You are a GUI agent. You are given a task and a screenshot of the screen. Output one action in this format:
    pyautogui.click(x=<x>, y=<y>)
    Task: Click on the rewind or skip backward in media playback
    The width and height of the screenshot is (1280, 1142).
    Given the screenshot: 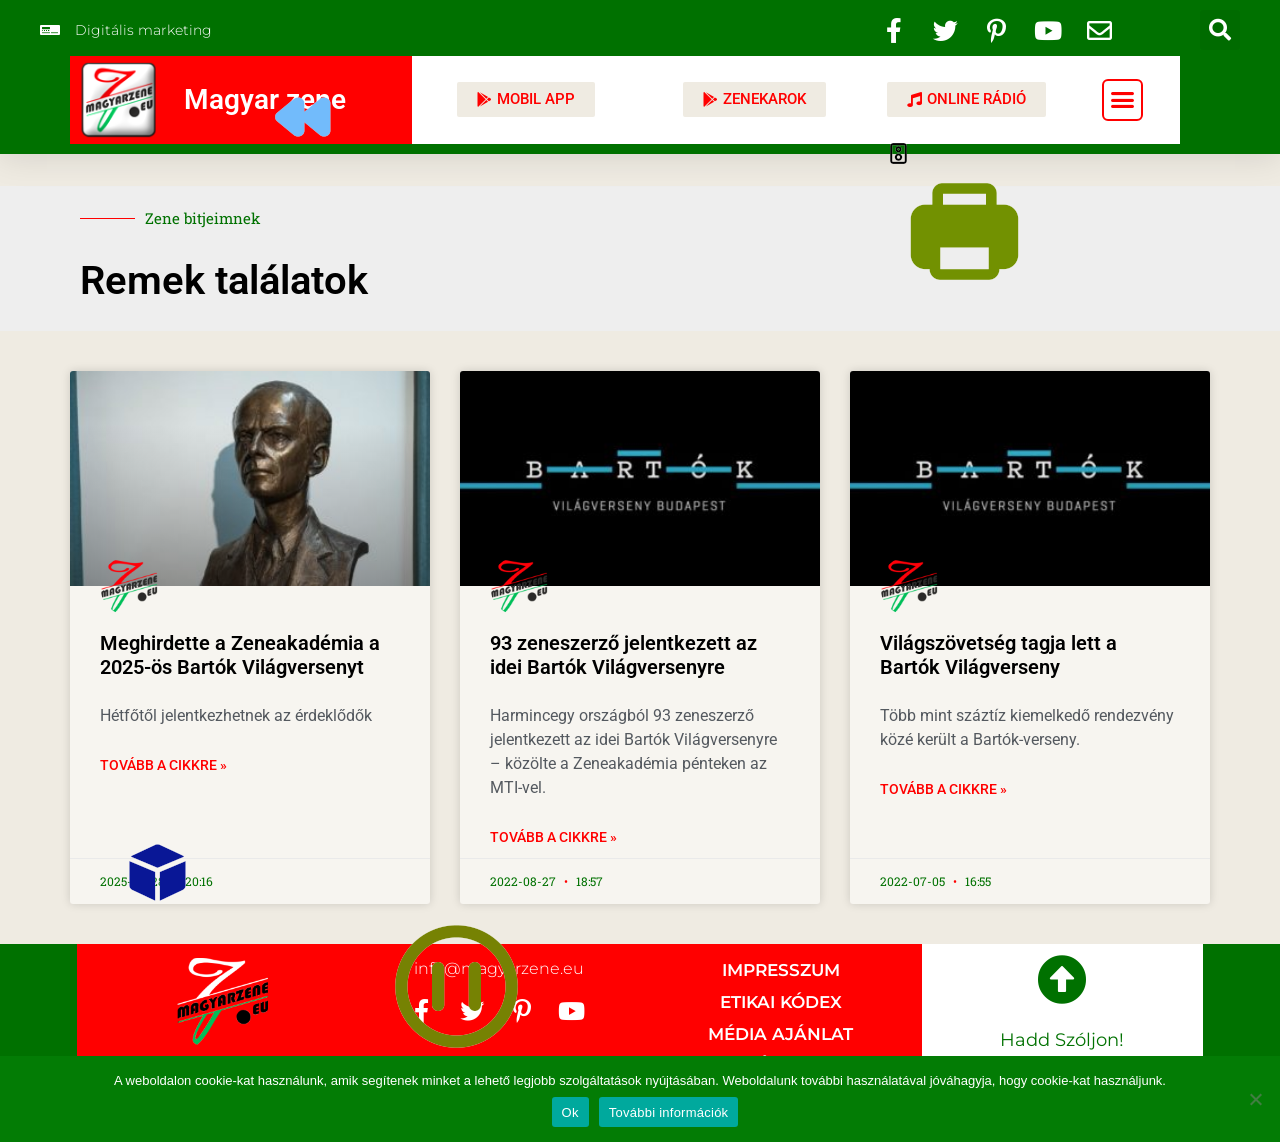 What is the action you would take?
    pyautogui.click(x=306, y=117)
    